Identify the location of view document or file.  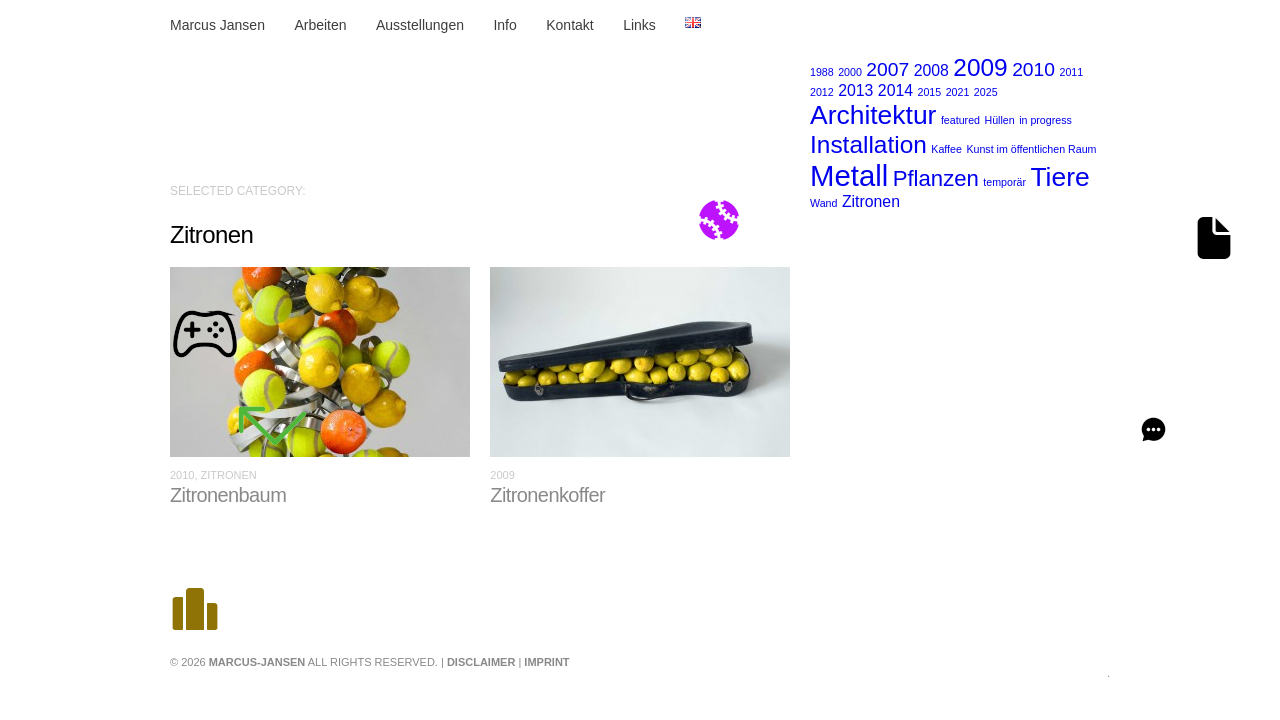
(1214, 238).